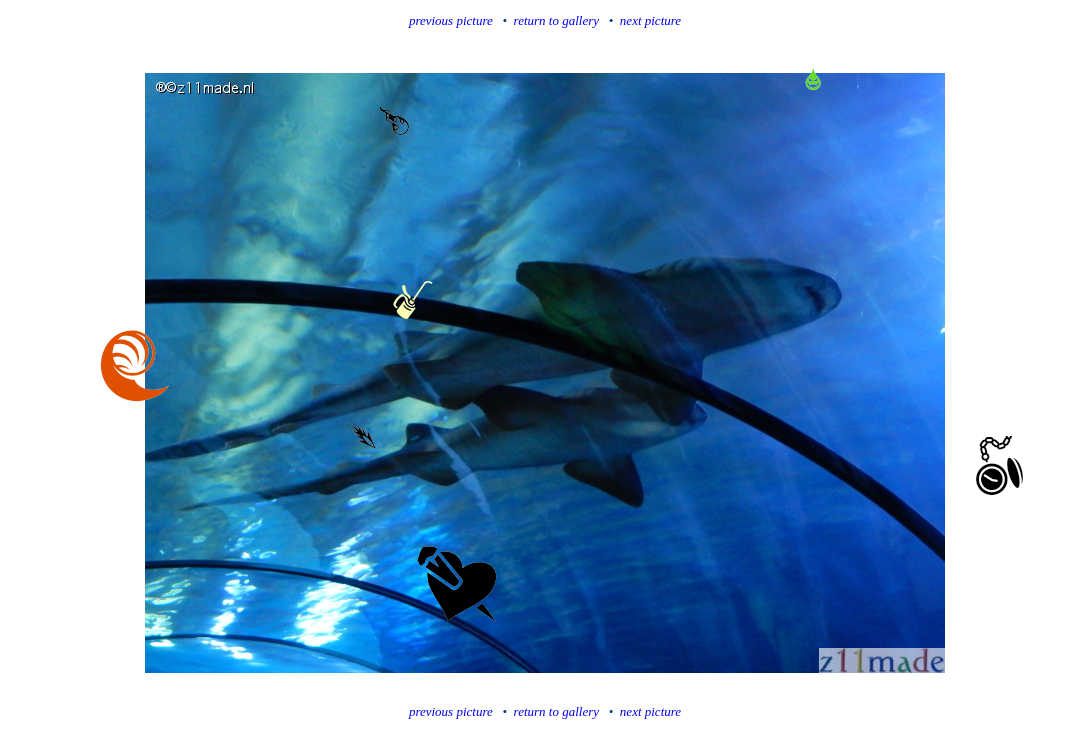 This screenshot has width=1090, height=733. I want to click on view elapsed game time or timer, so click(999, 465).